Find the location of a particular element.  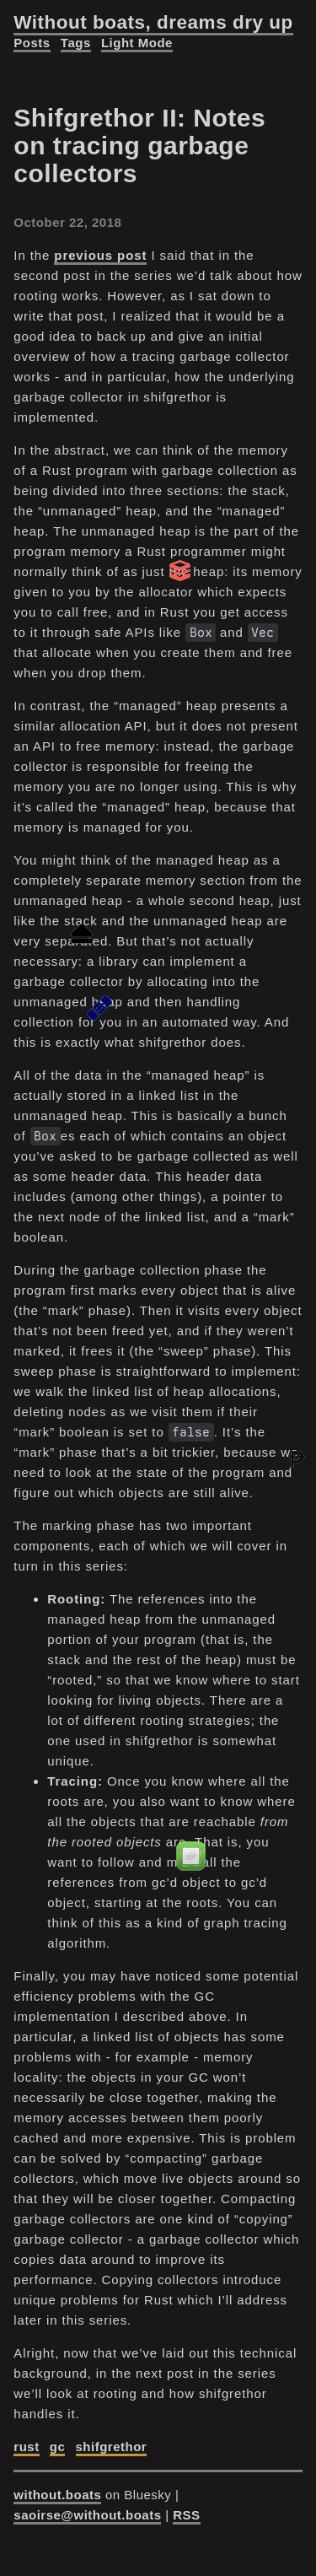

indicates price or amount in spanish pesetas is located at coordinates (297, 1459).